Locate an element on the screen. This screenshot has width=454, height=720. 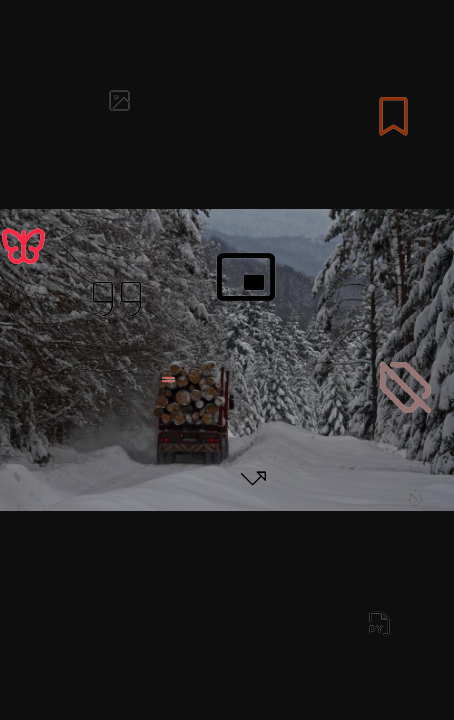
view testimonials or quotes is located at coordinates (117, 298).